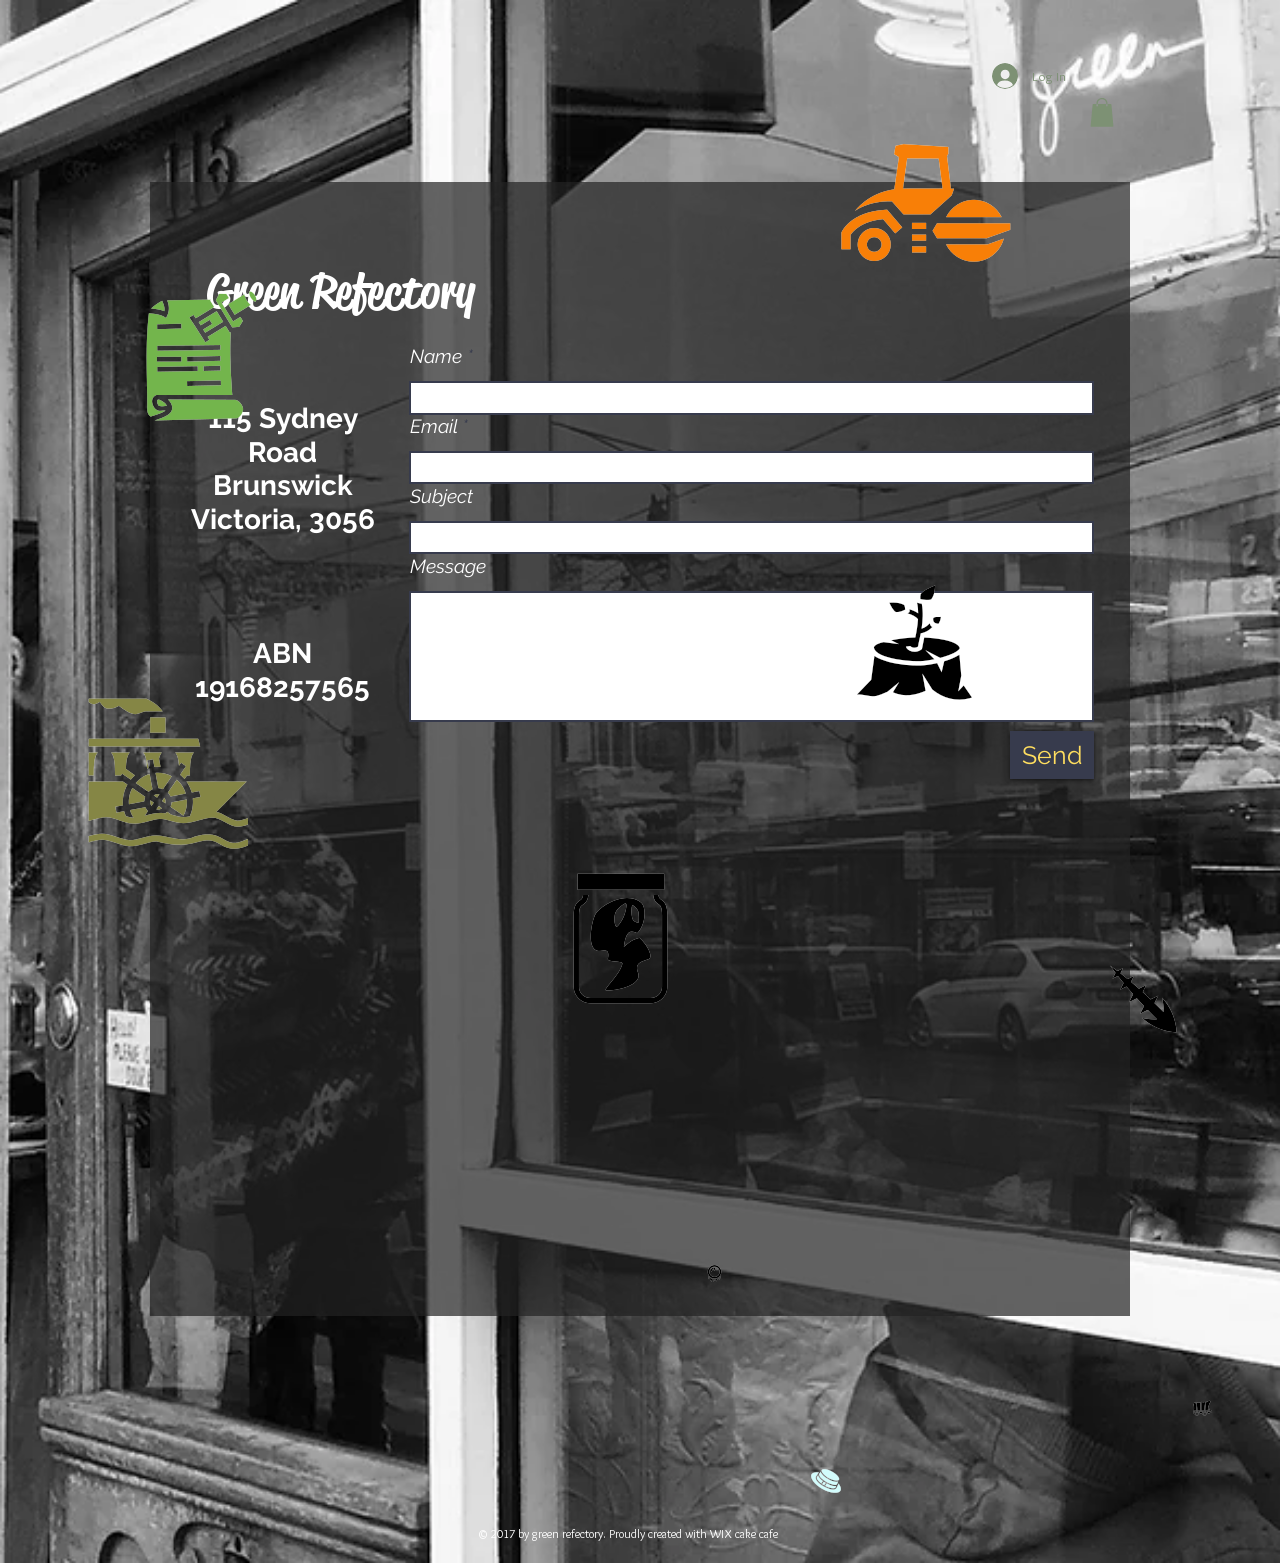 The height and width of the screenshot is (1563, 1280). Describe the element at coordinates (826, 1481) in the screenshot. I see `select a hat accessory for your character` at that location.